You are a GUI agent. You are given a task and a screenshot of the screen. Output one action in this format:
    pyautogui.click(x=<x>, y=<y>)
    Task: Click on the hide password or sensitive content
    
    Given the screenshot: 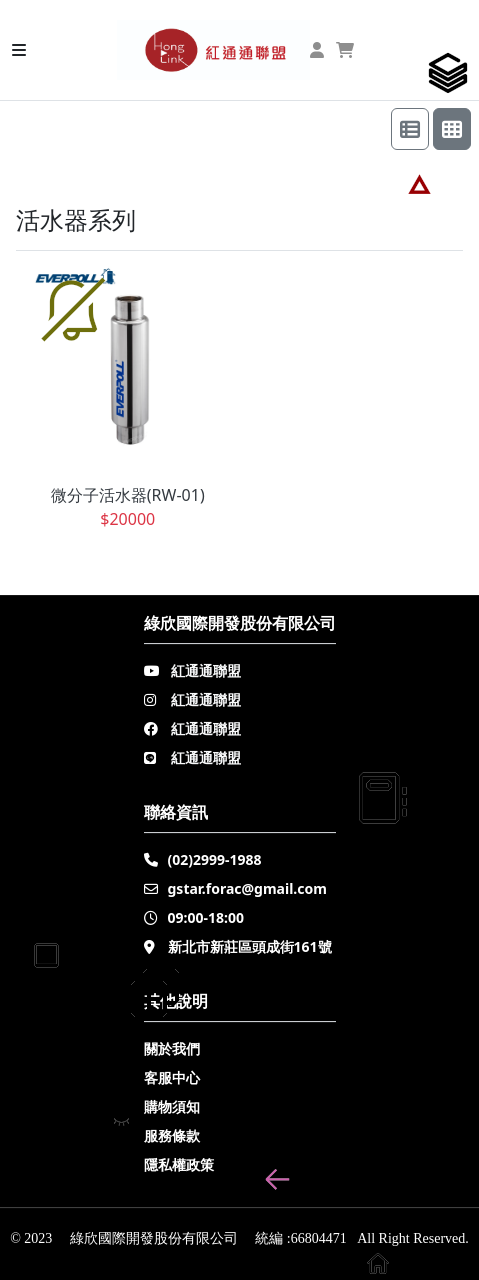 What is the action you would take?
    pyautogui.click(x=121, y=1120)
    